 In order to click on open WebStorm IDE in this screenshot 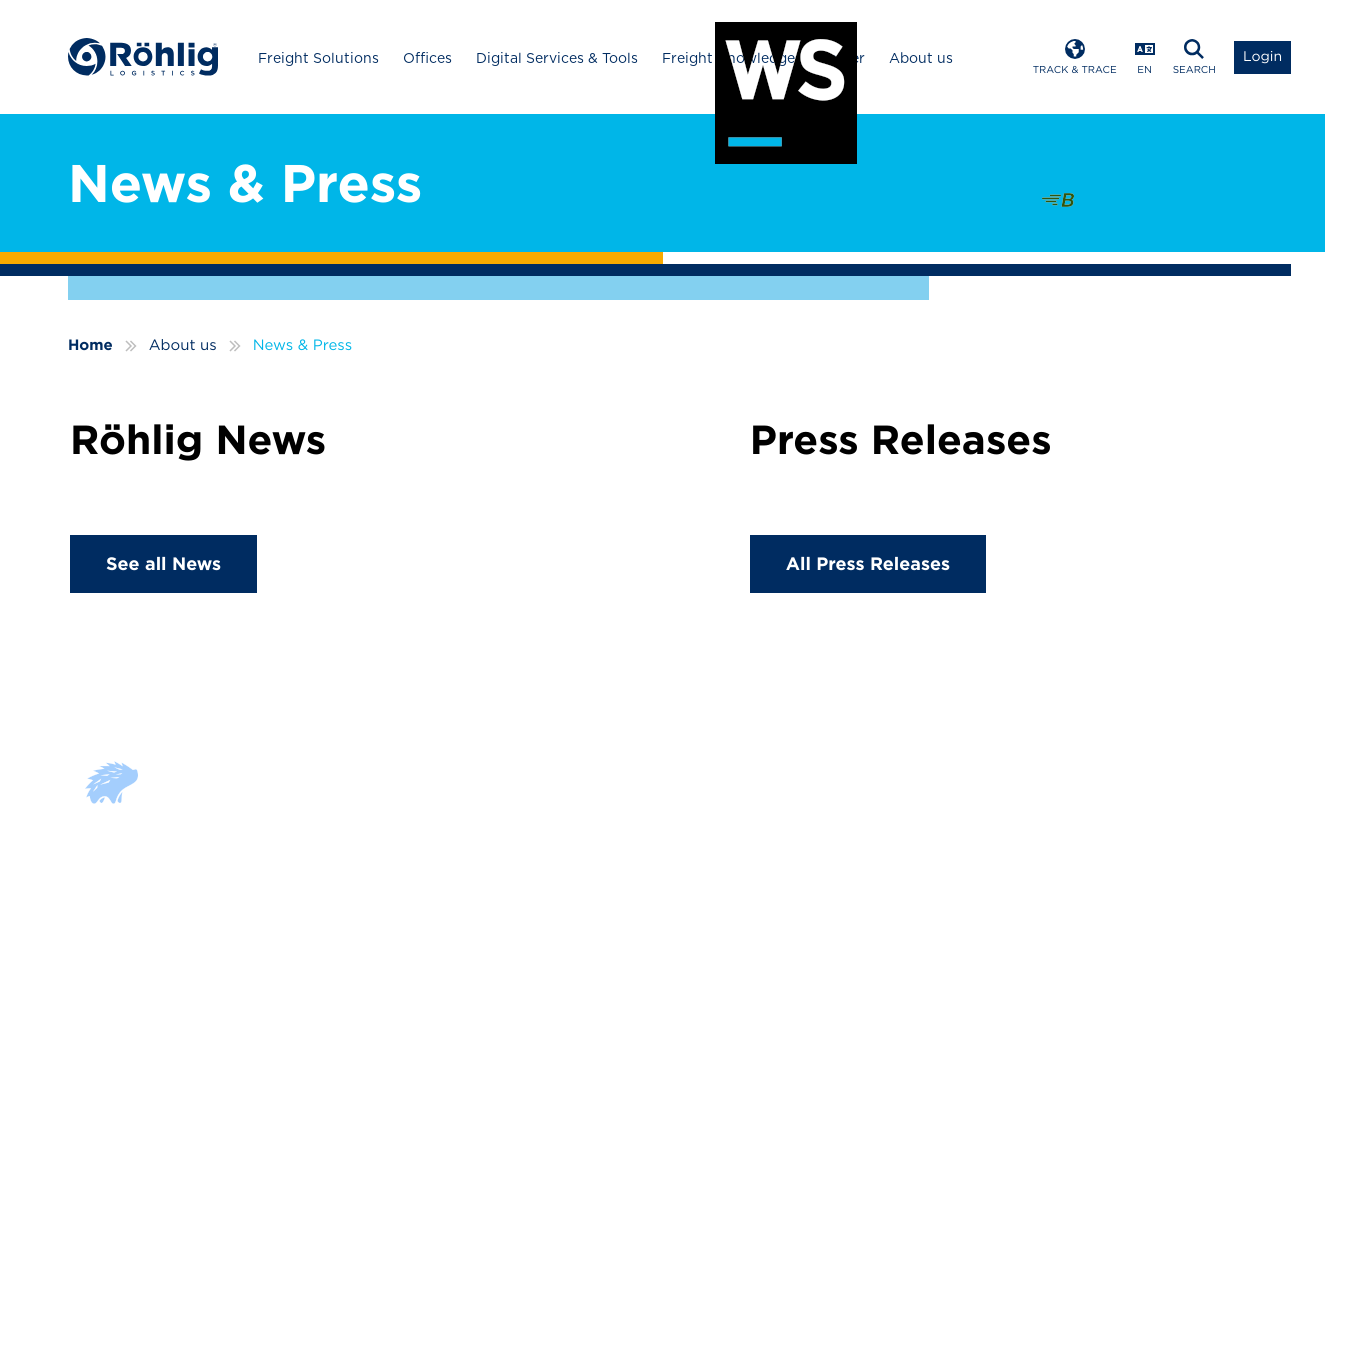, I will do `click(786, 93)`.